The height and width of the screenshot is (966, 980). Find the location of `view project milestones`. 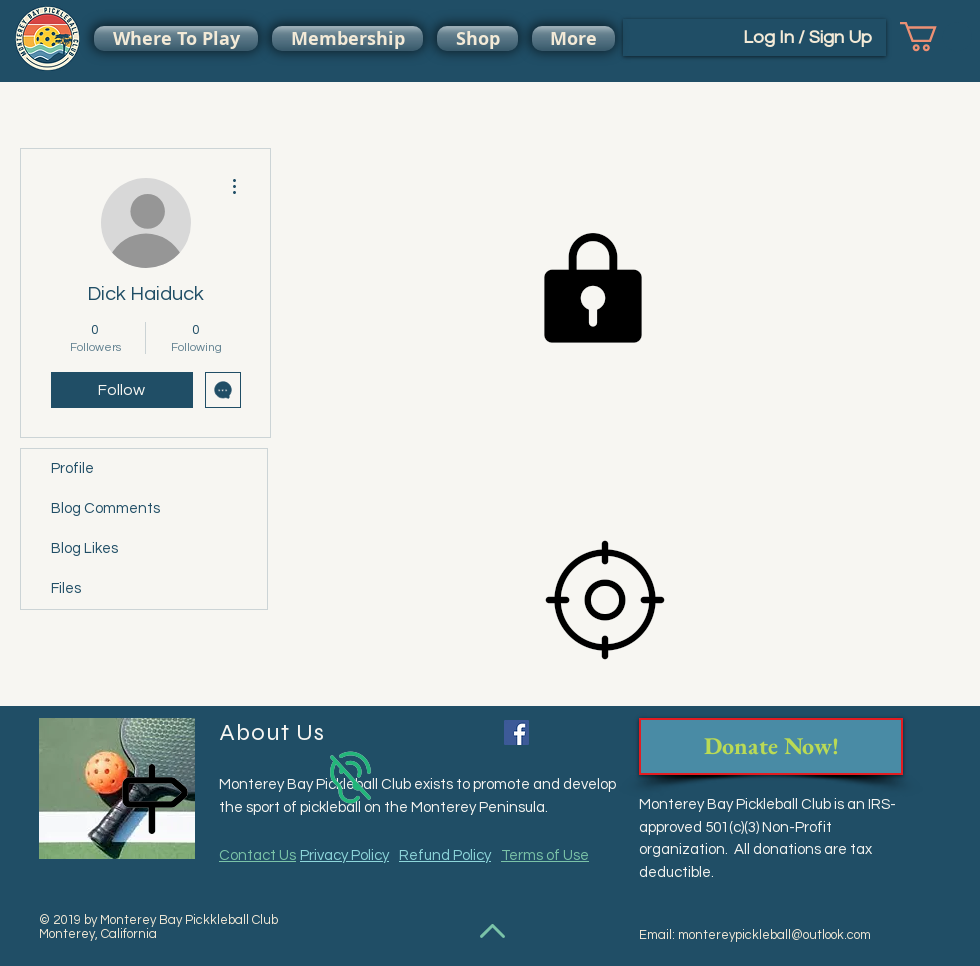

view project milestones is located at coordinates (153, 799).